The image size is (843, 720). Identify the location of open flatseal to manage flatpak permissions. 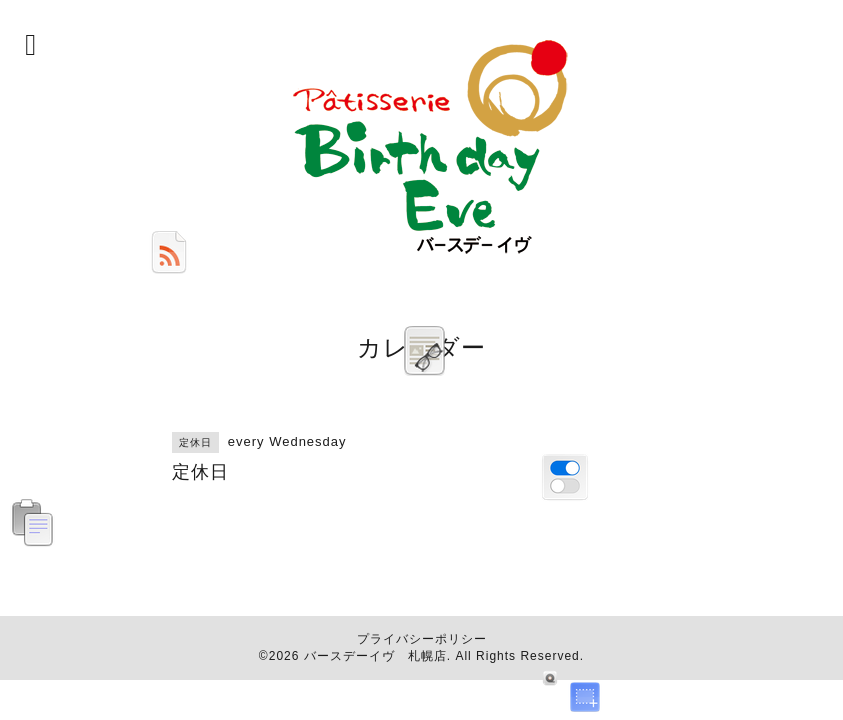
(550, 678).